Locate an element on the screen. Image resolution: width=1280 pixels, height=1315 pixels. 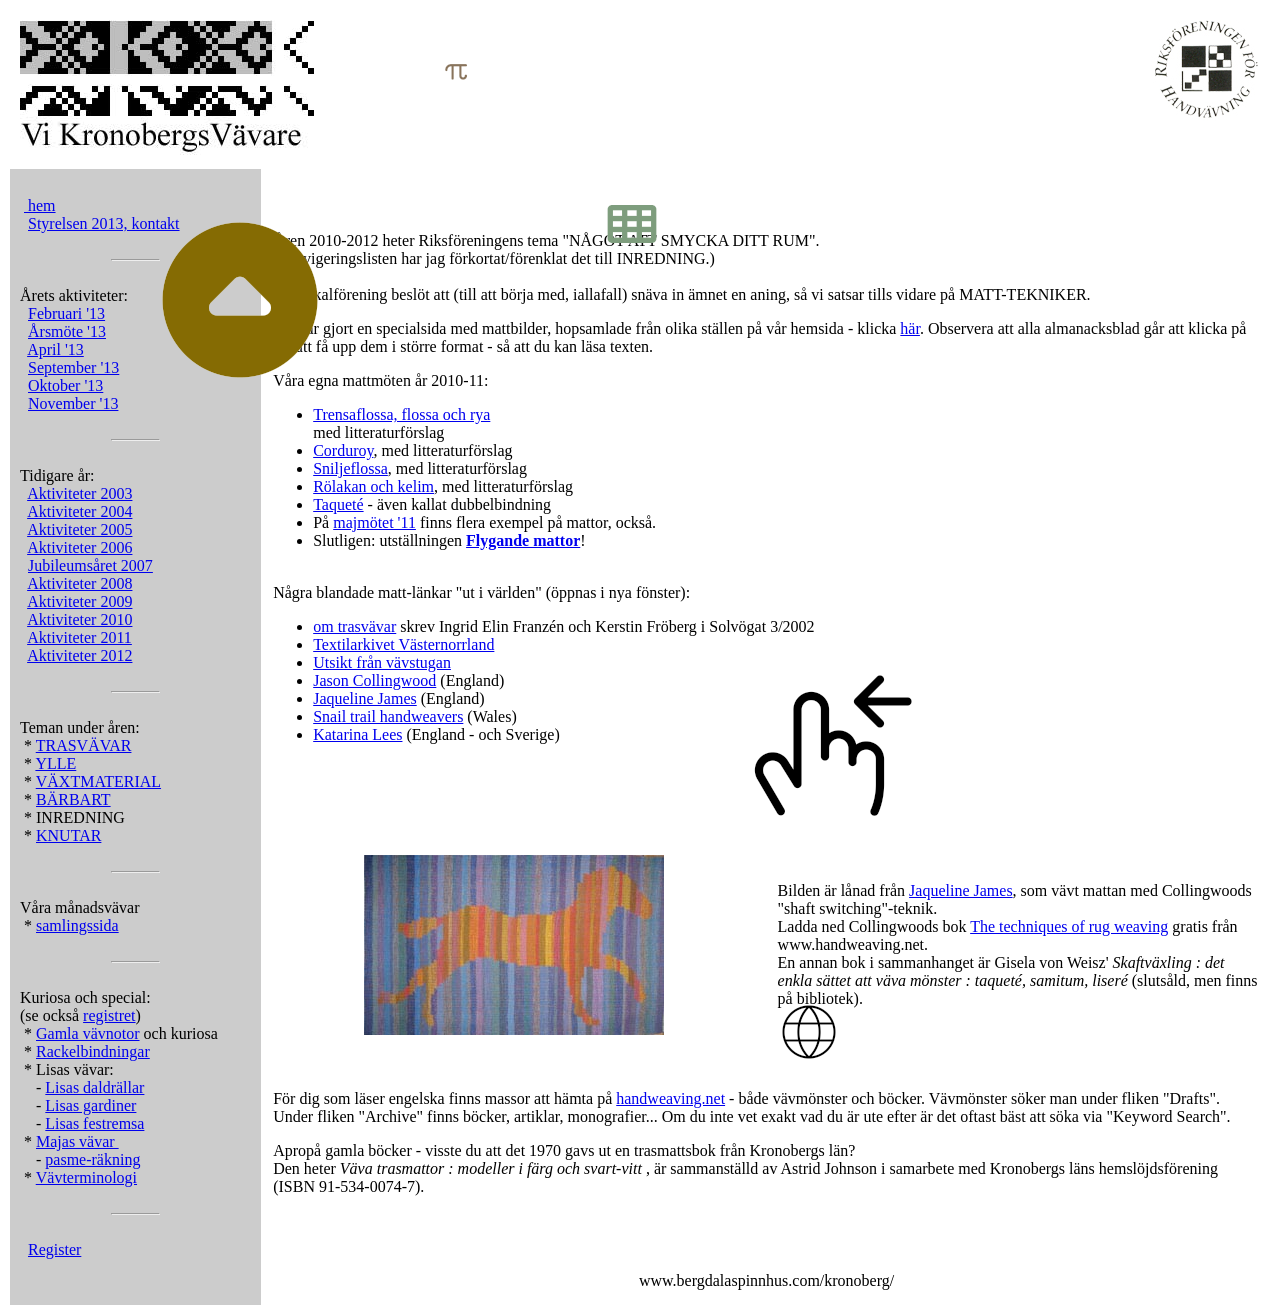
switch to global or worldwide view is located at coordinates (809, 1032).